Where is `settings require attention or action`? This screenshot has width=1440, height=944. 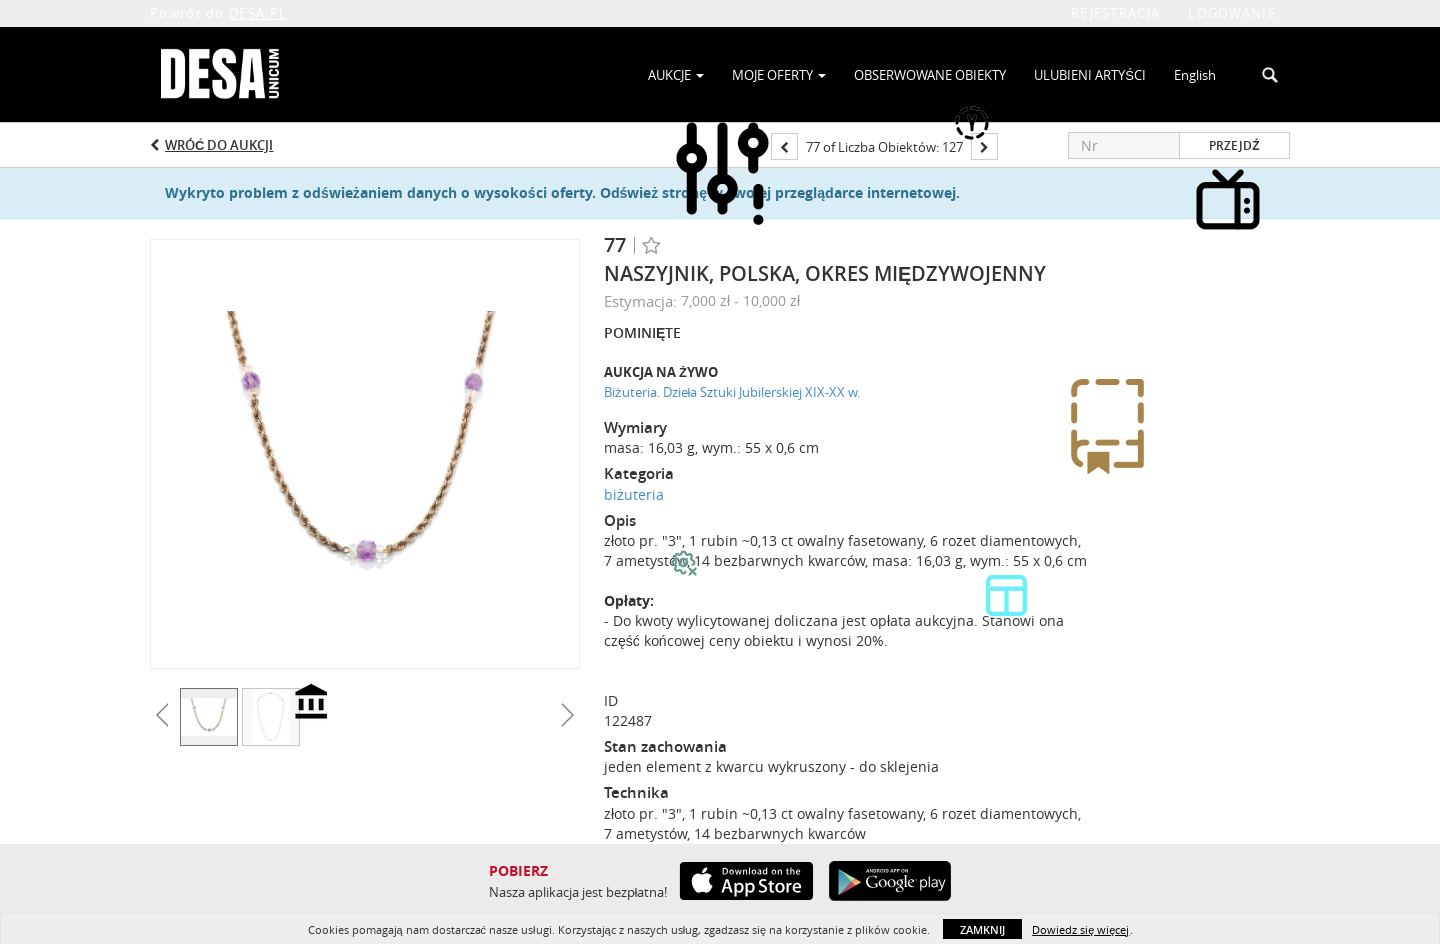
settings require attention or action is located at coordinates (722, 168).